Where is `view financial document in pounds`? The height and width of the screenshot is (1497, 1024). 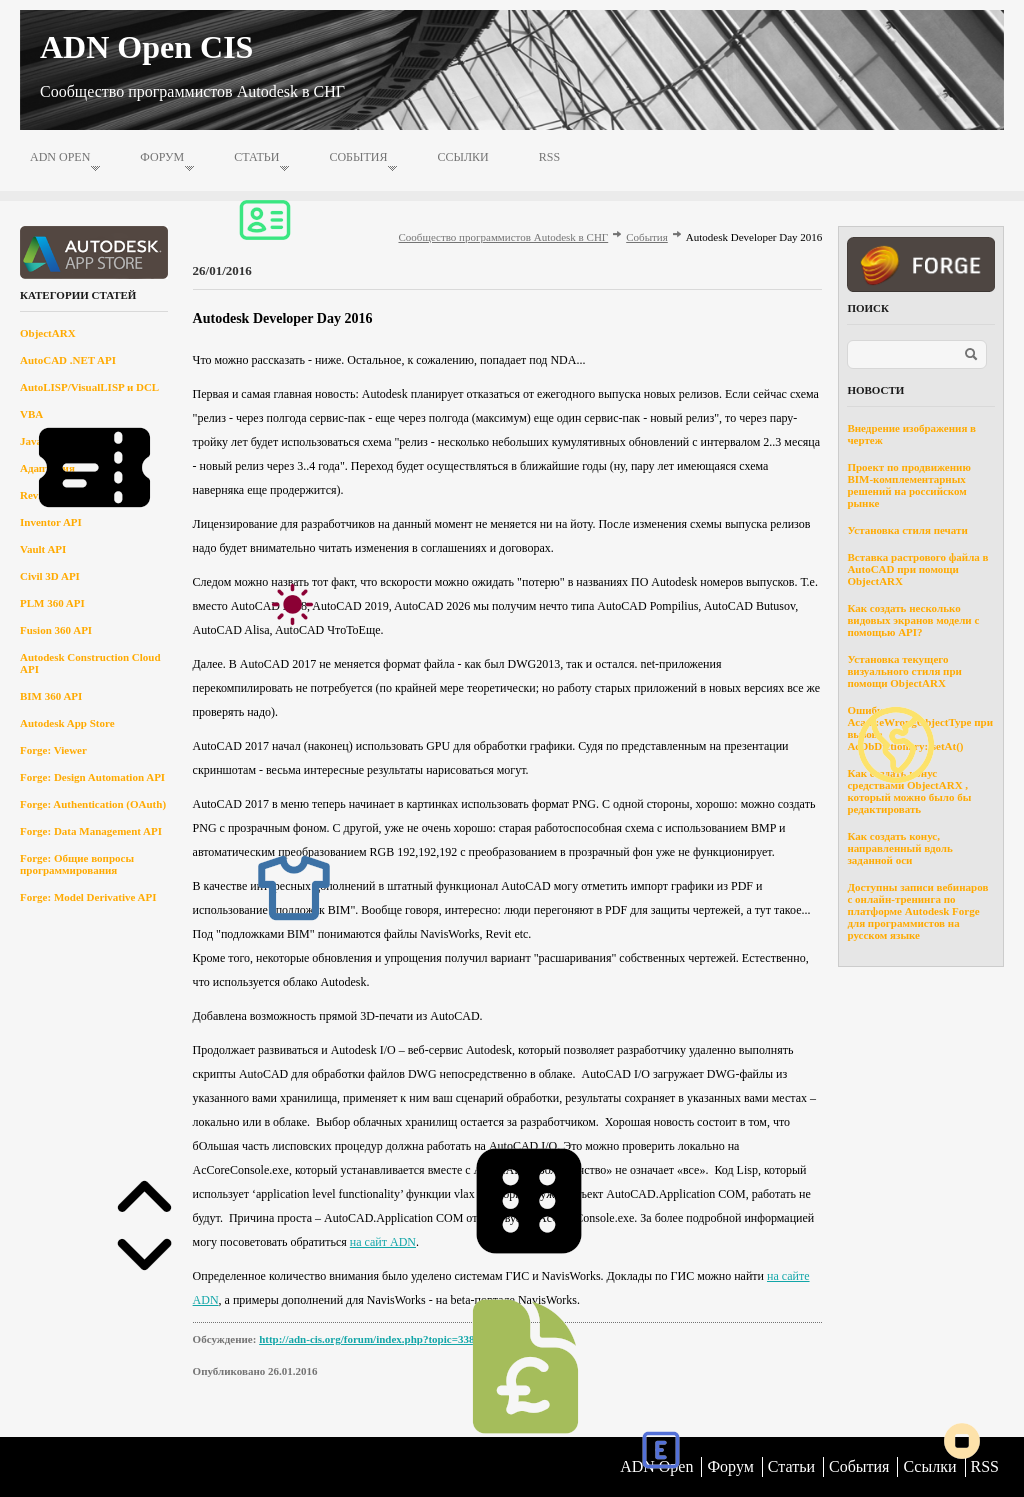
view financial document in pounds is located at coordinates (525, 1366).